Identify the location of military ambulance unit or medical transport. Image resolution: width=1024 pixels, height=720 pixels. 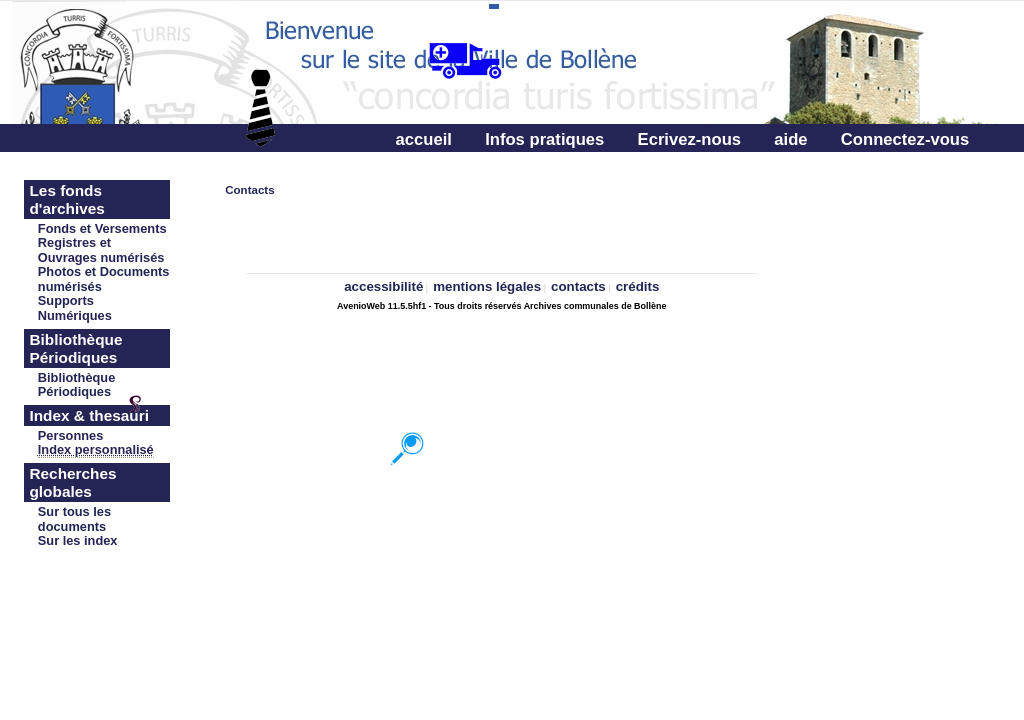
(465, 60).